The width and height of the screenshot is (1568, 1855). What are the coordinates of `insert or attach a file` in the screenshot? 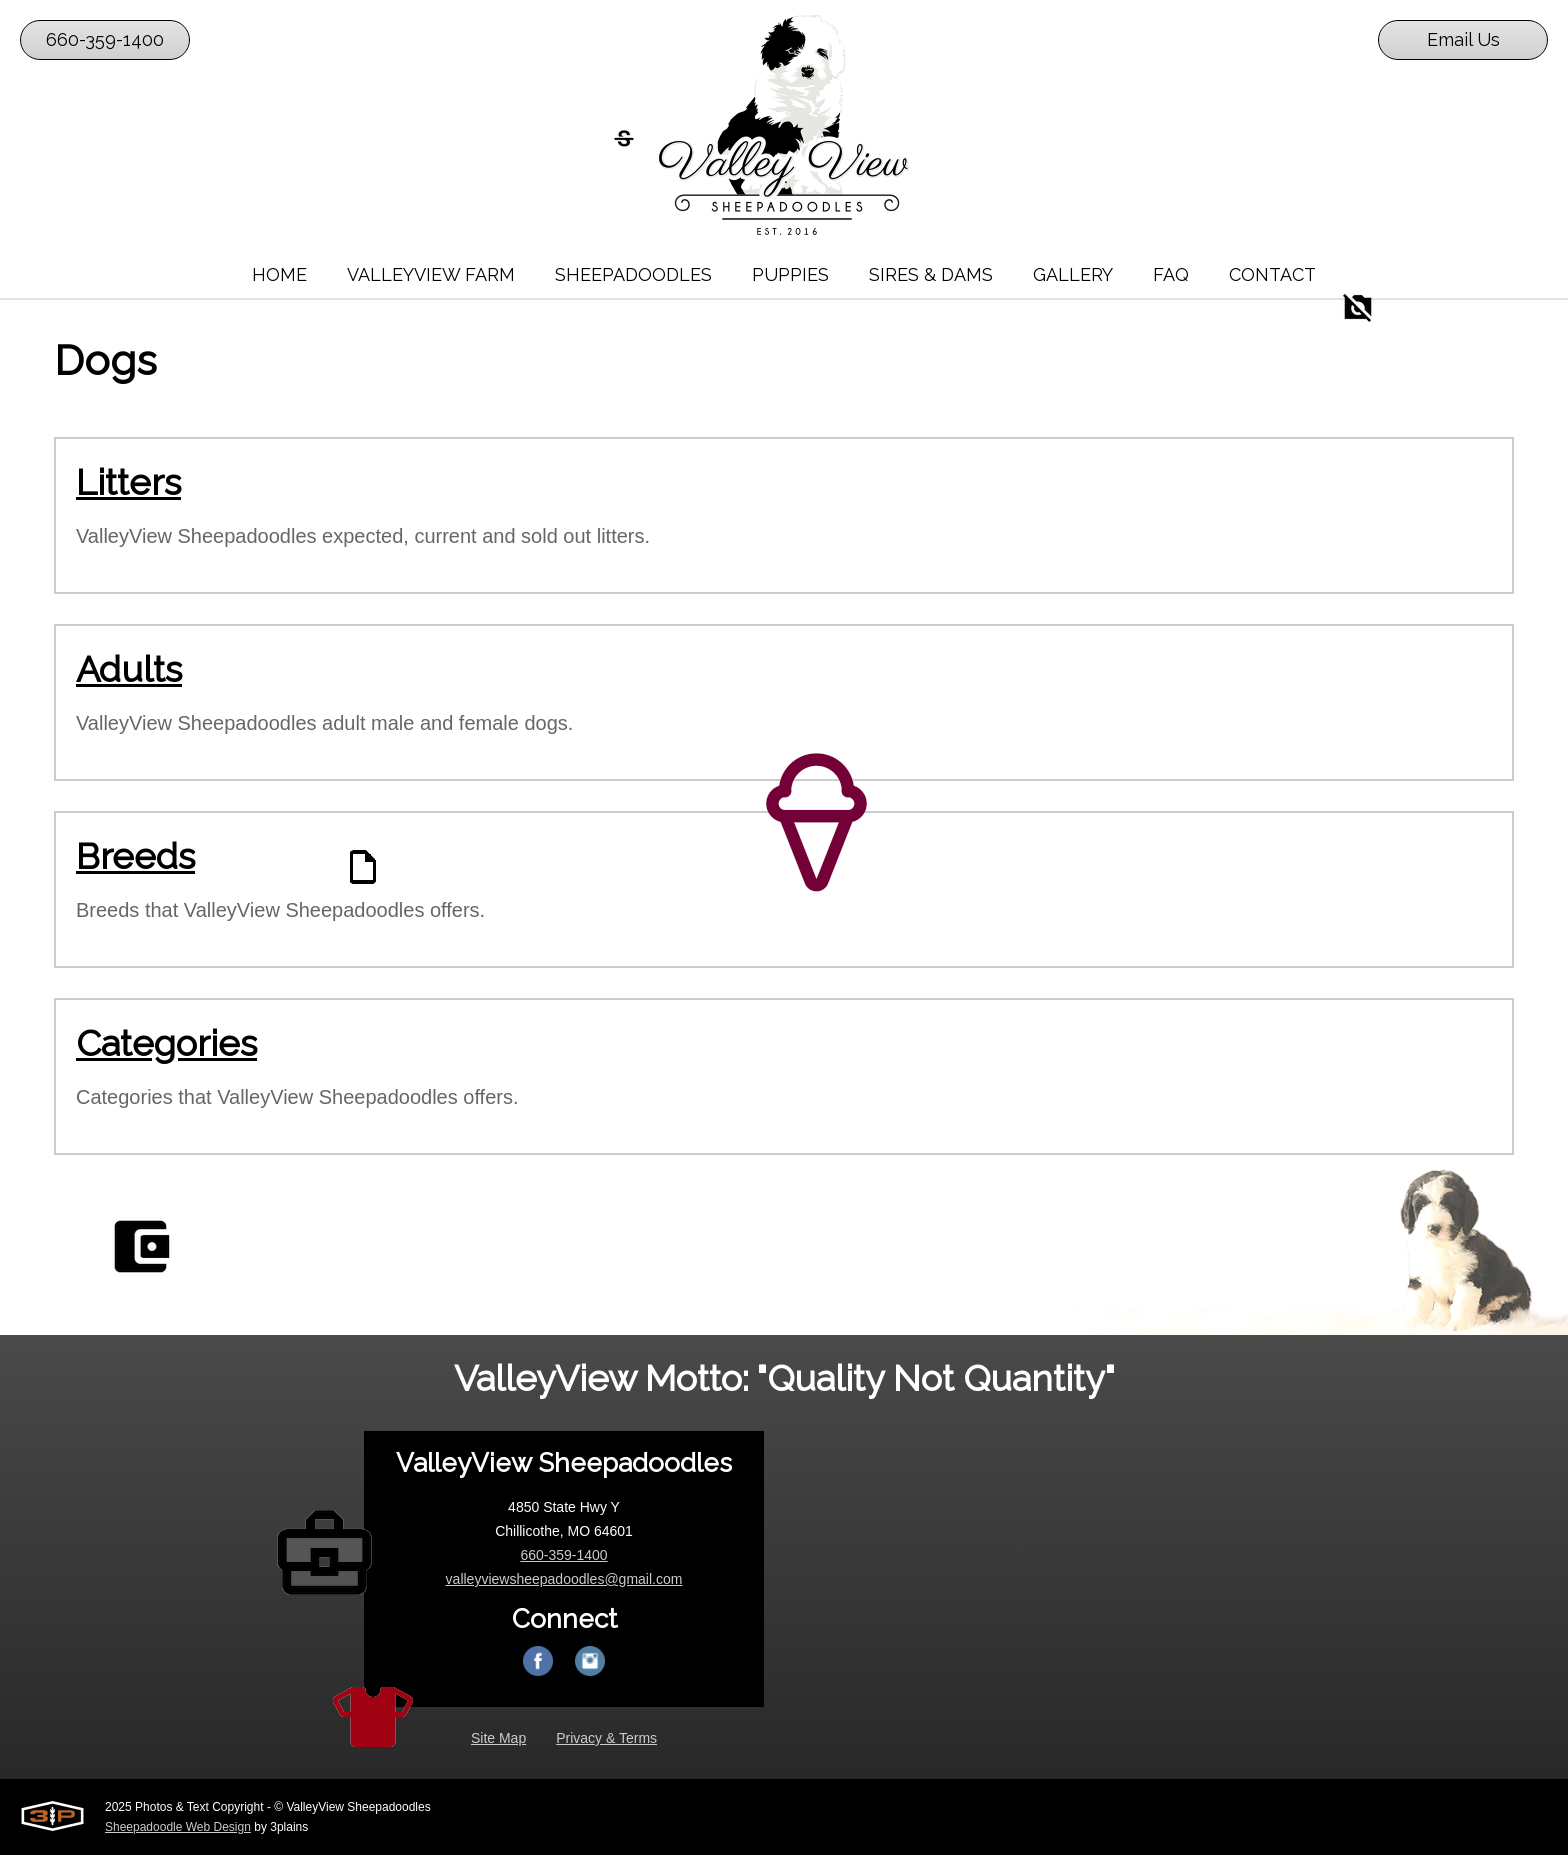 It's located at (363, 867).